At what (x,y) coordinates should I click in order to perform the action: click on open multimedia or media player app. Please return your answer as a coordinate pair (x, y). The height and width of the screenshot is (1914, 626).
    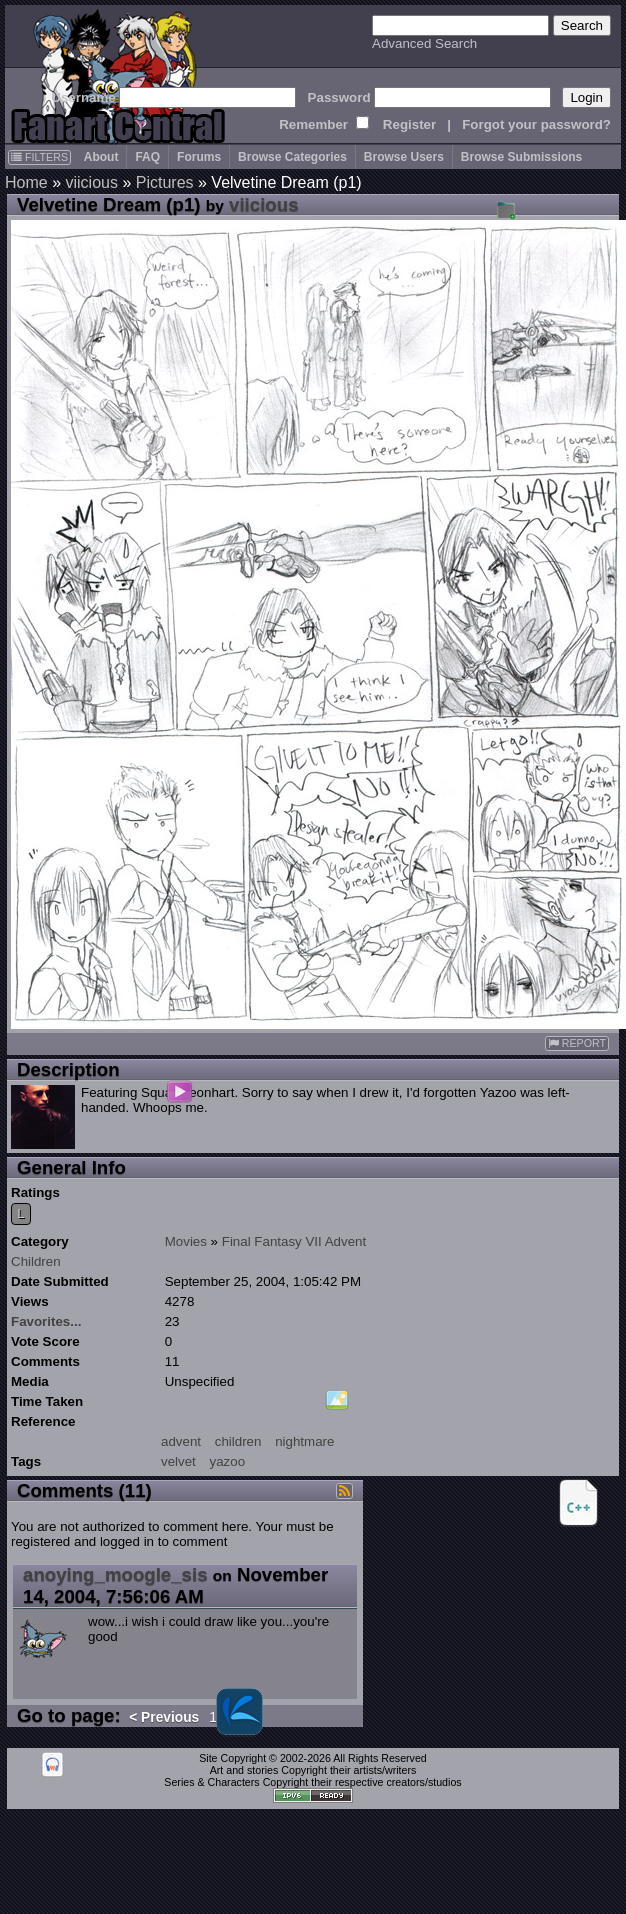
    Looking at the image, I should click on (179, 1091).